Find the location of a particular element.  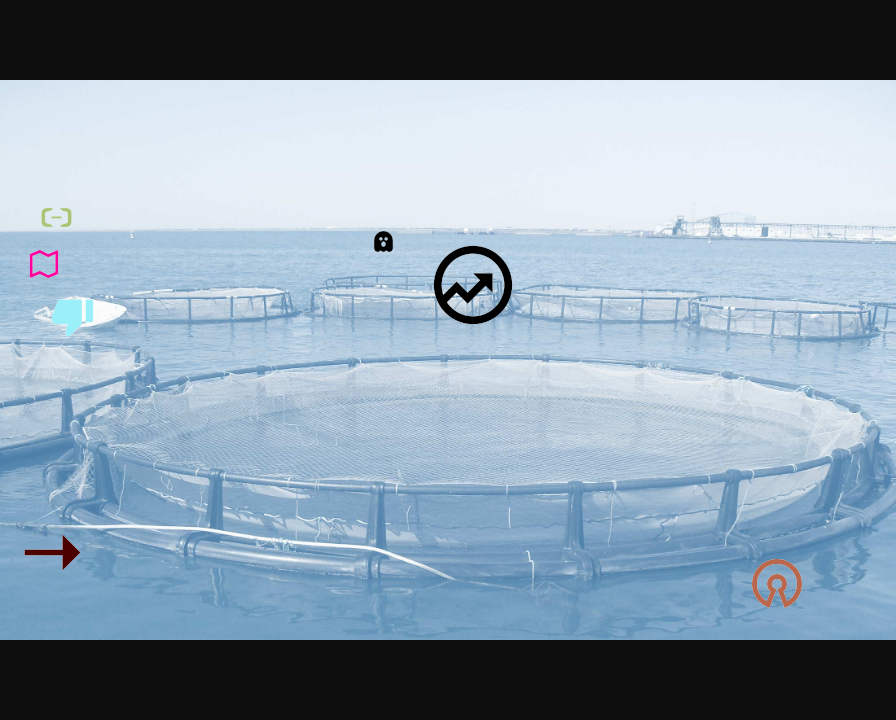

indicates open-source software or project is located at coordinates (777, 584).